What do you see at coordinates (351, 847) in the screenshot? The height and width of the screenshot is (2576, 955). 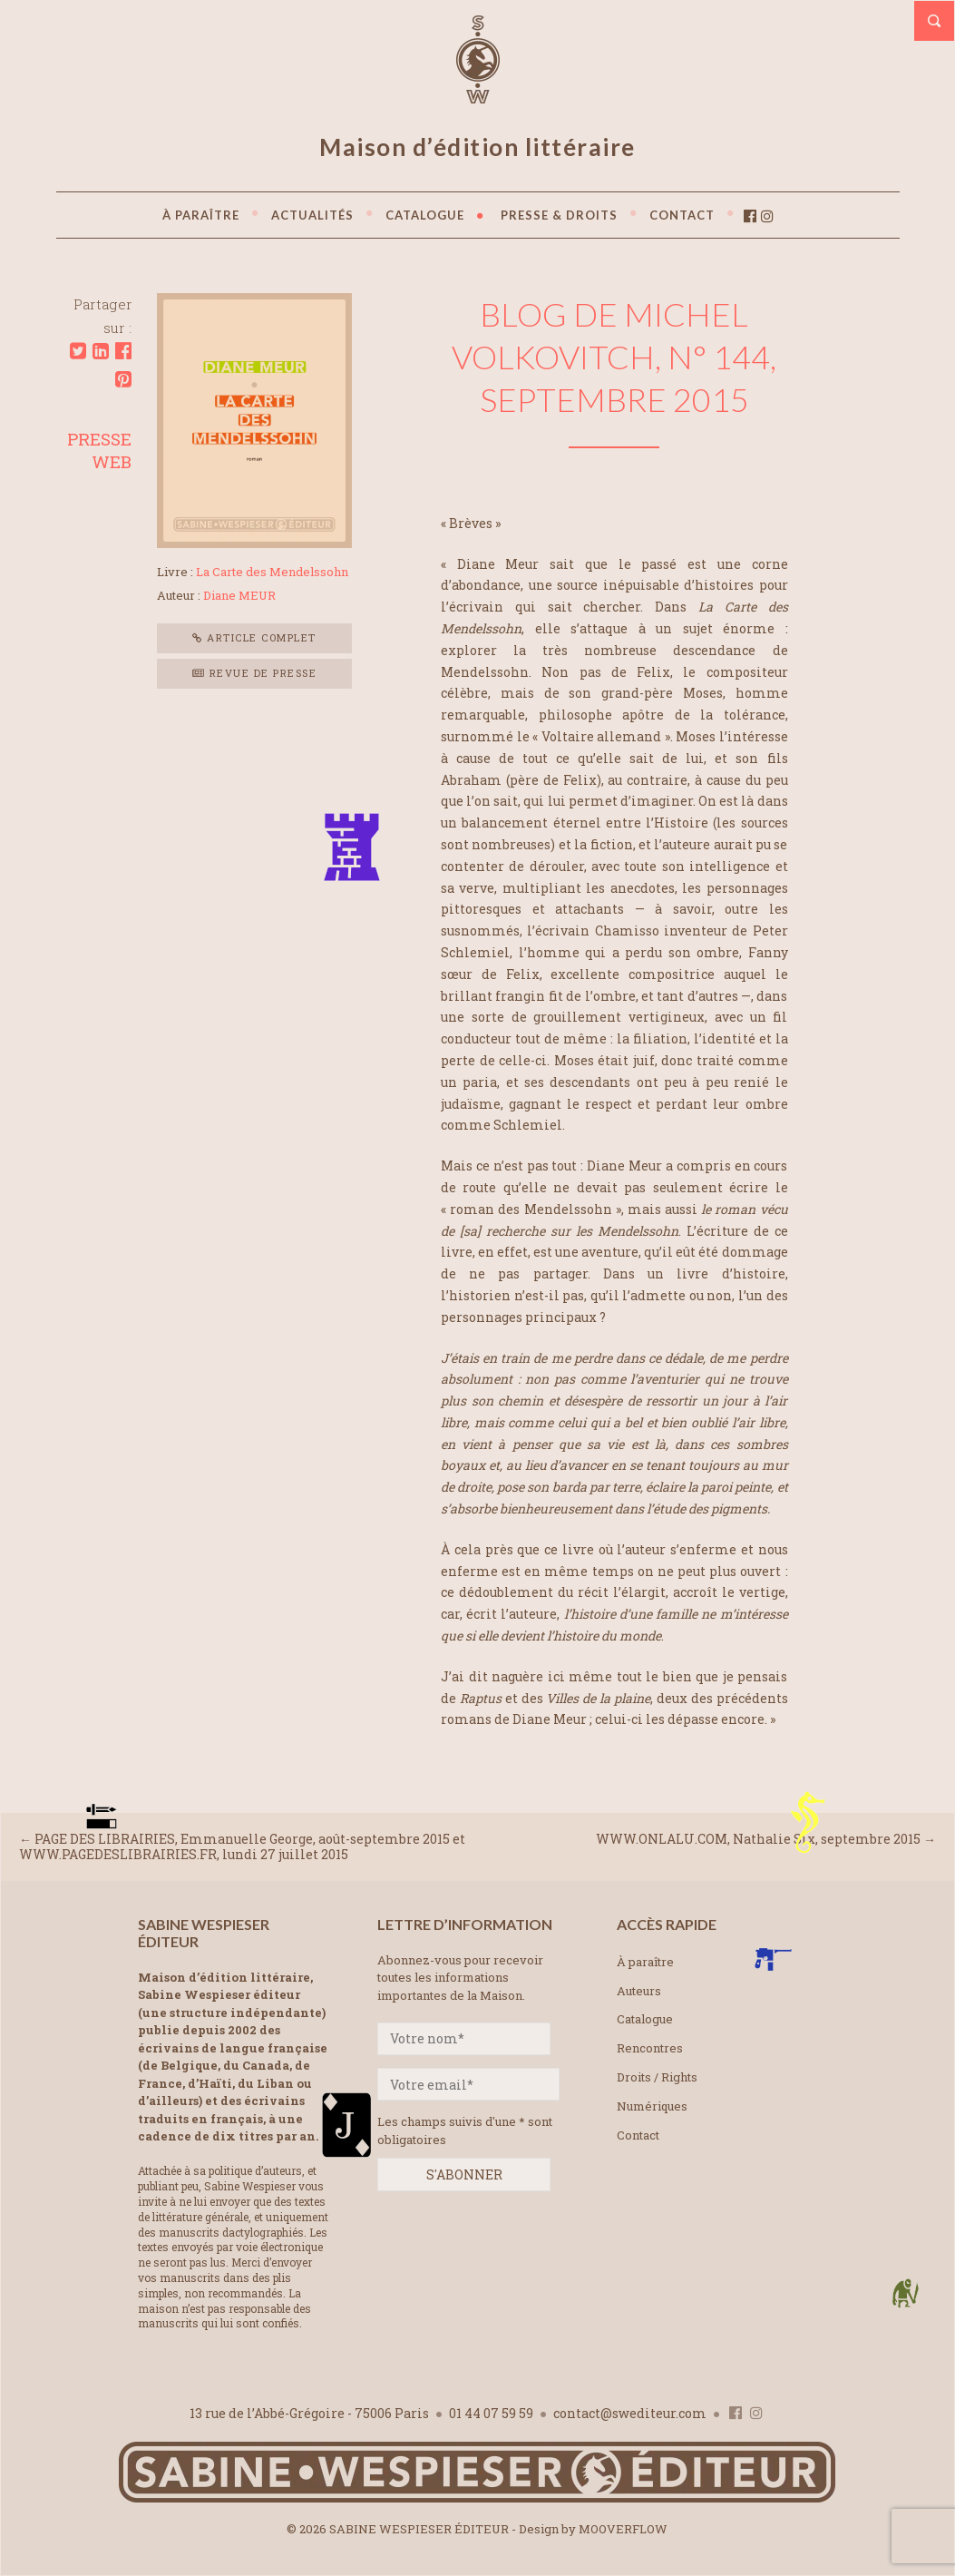 I see `access tower defense or castle-building game mode` at bounding box center [351, 847].